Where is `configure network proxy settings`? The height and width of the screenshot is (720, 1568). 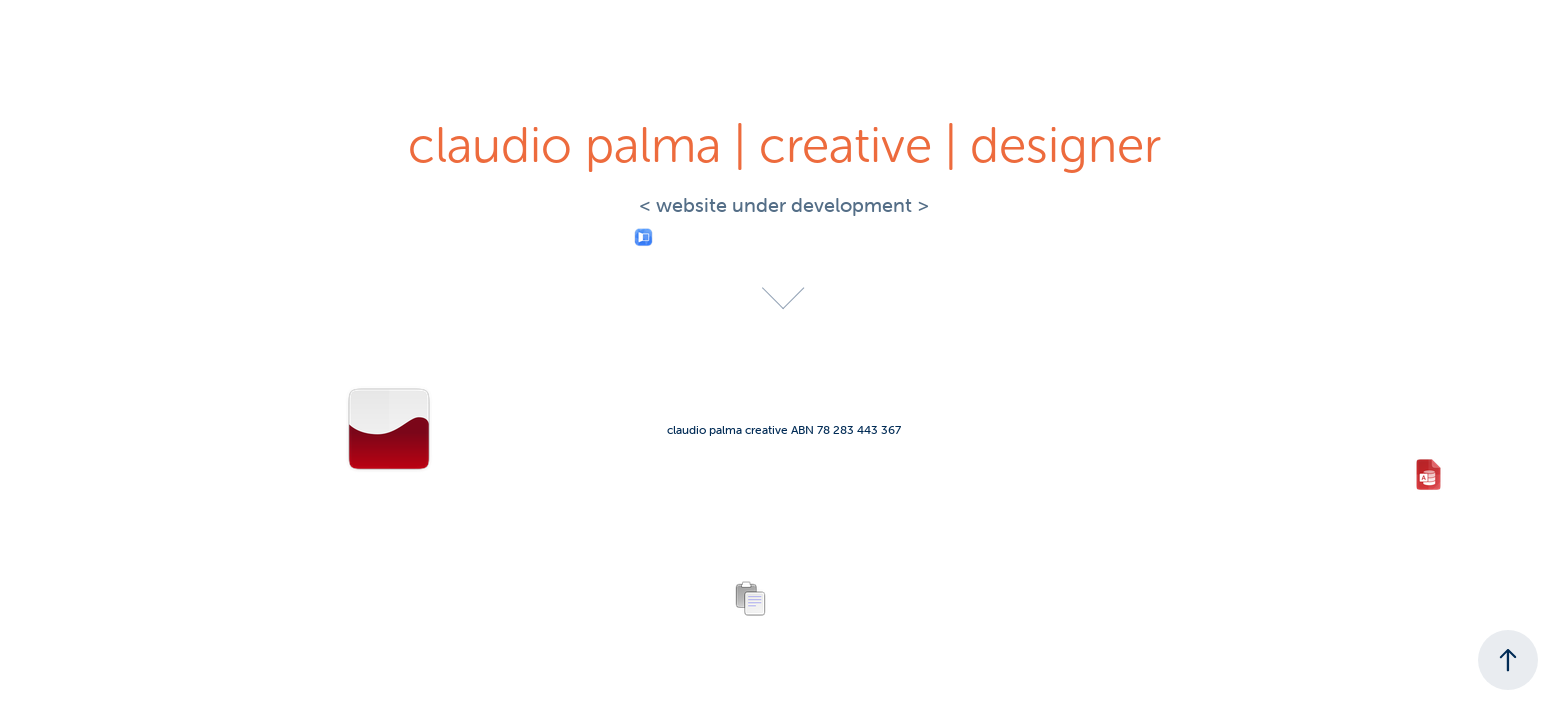 configure network proxy settings is located at coordinates (643, 237).